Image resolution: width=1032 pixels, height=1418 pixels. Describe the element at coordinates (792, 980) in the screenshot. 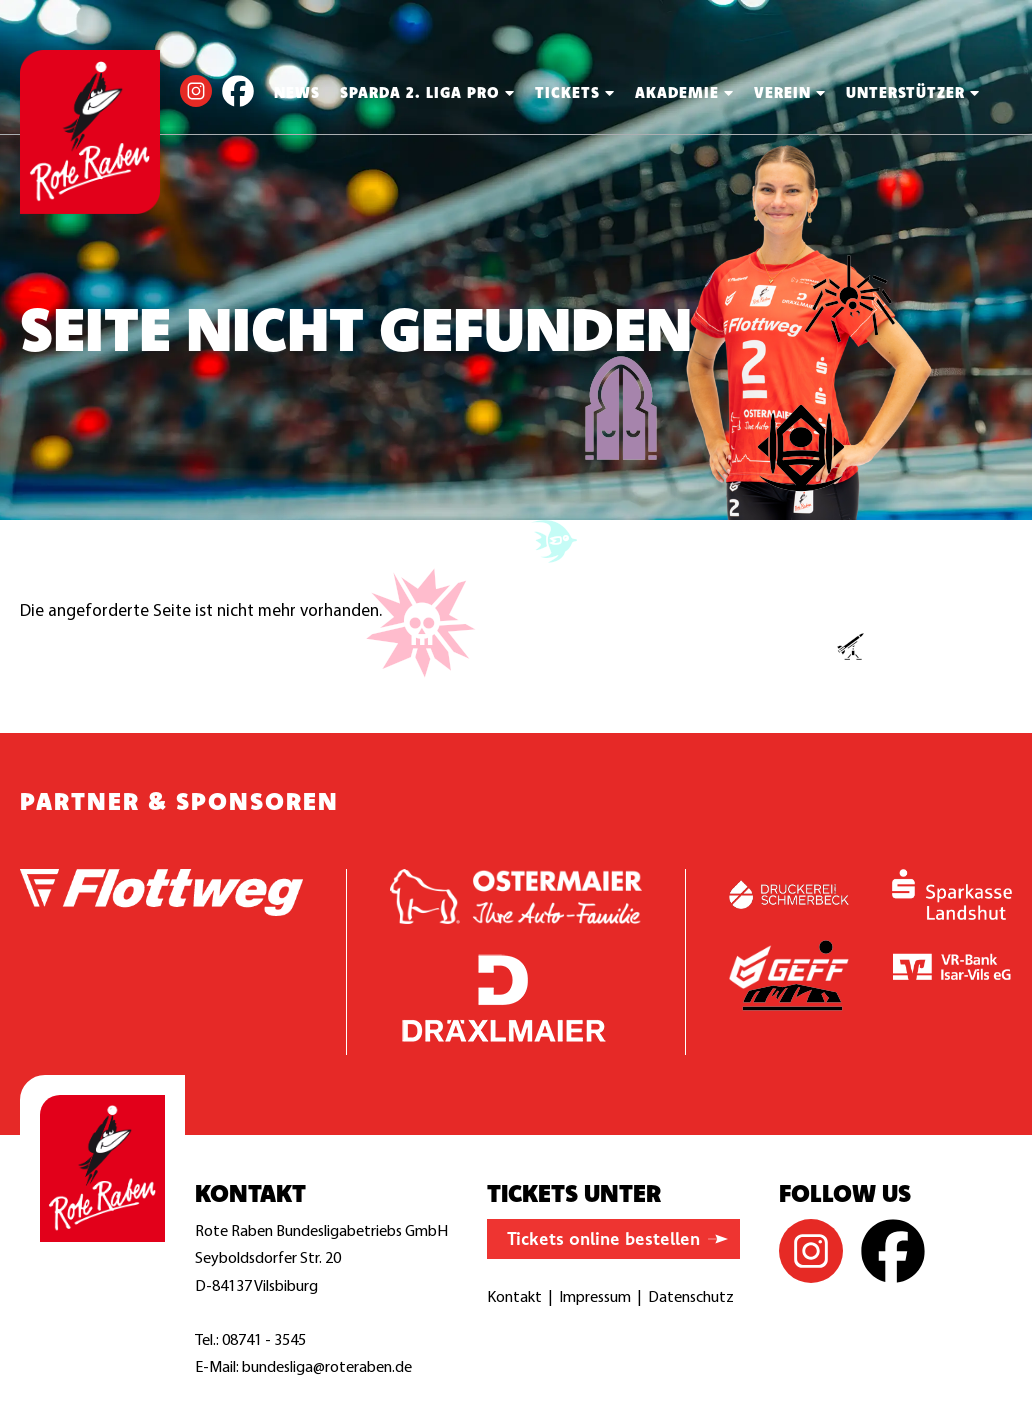

I see `uluru landmark or australian destination` at that location.